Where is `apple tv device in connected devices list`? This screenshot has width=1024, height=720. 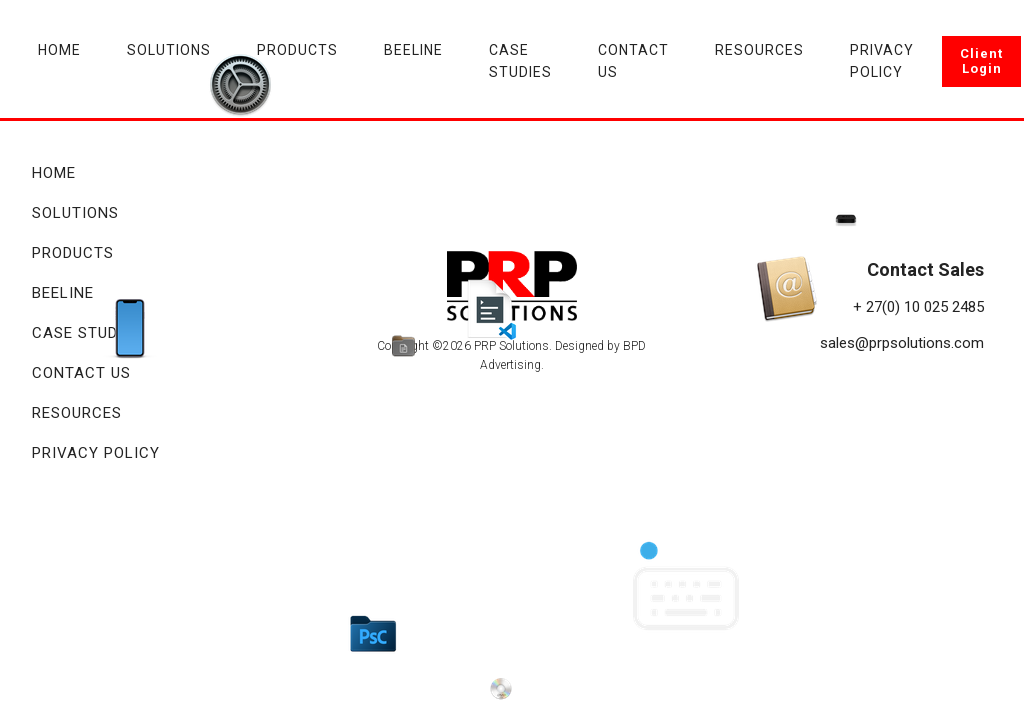 apple tv device in connected devices list is located at coordinates (846, 221).